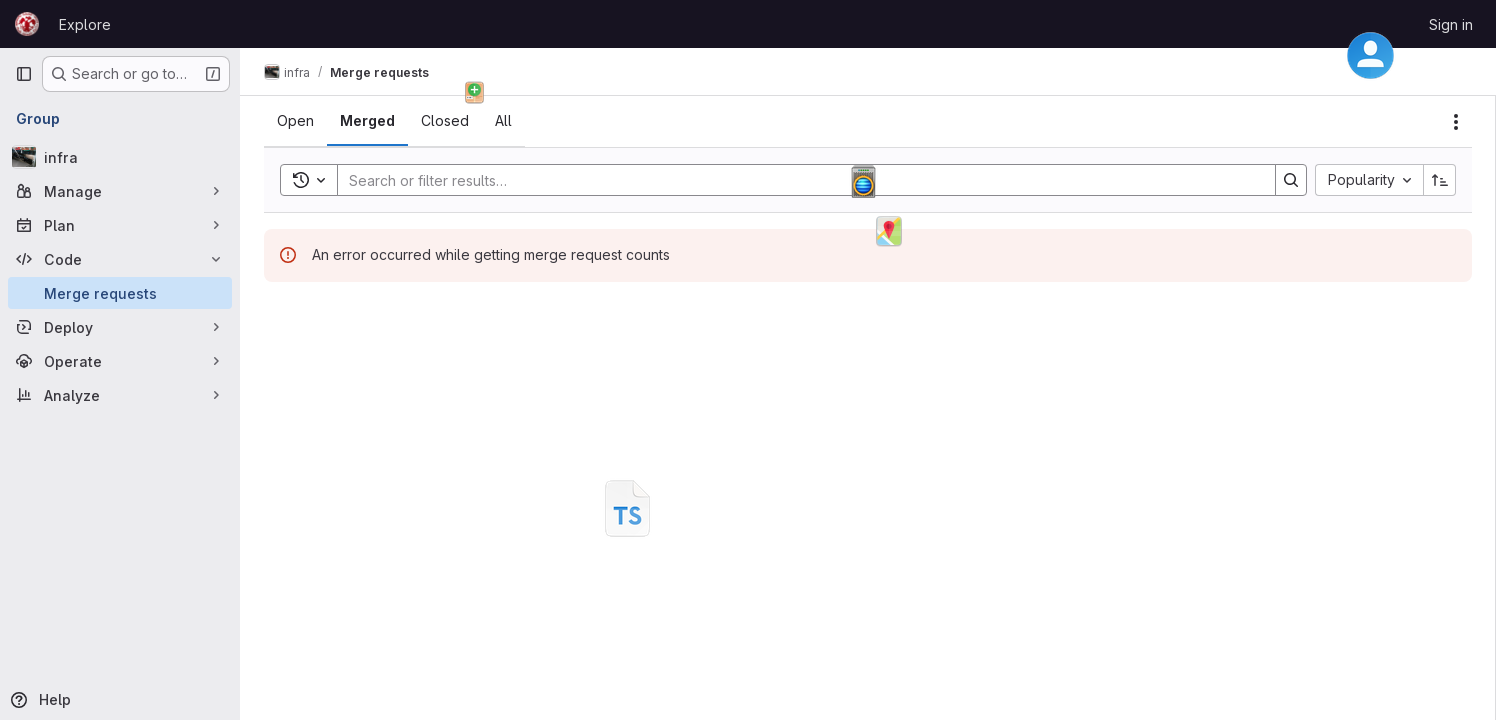  What do you see at coordinates (863, 181) in the screenshot?
I see `access RAID 0 storage configuration` at bounding box center [863, 181].